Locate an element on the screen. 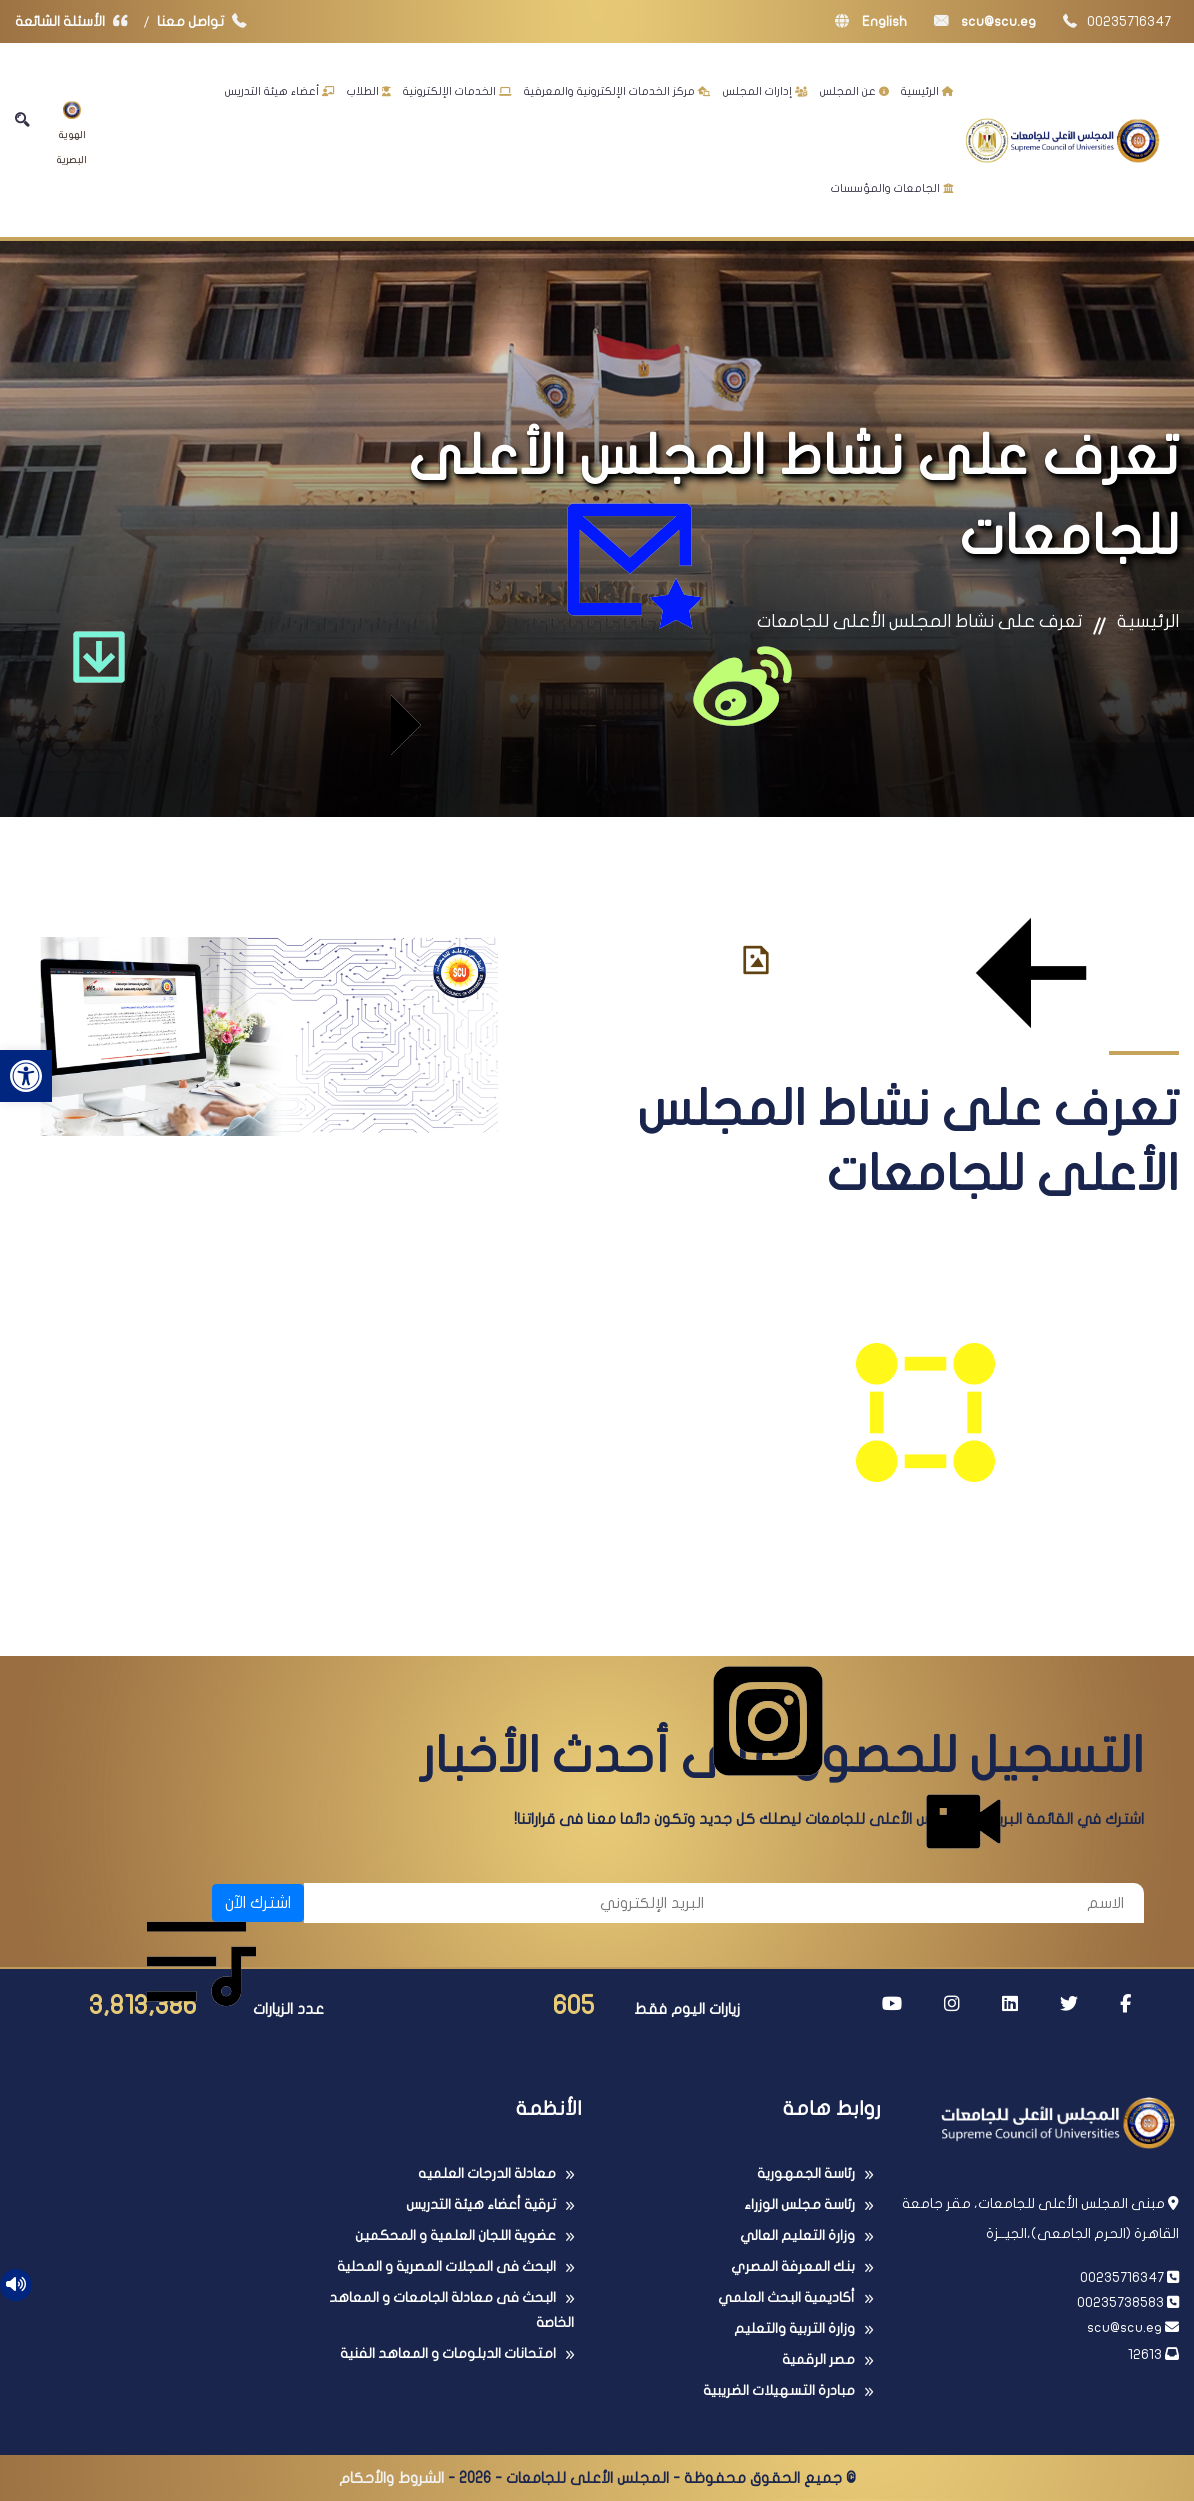 The height and width of the screenshot is (2501, 1194). open Weibo app is located at coordinates (742, 687).